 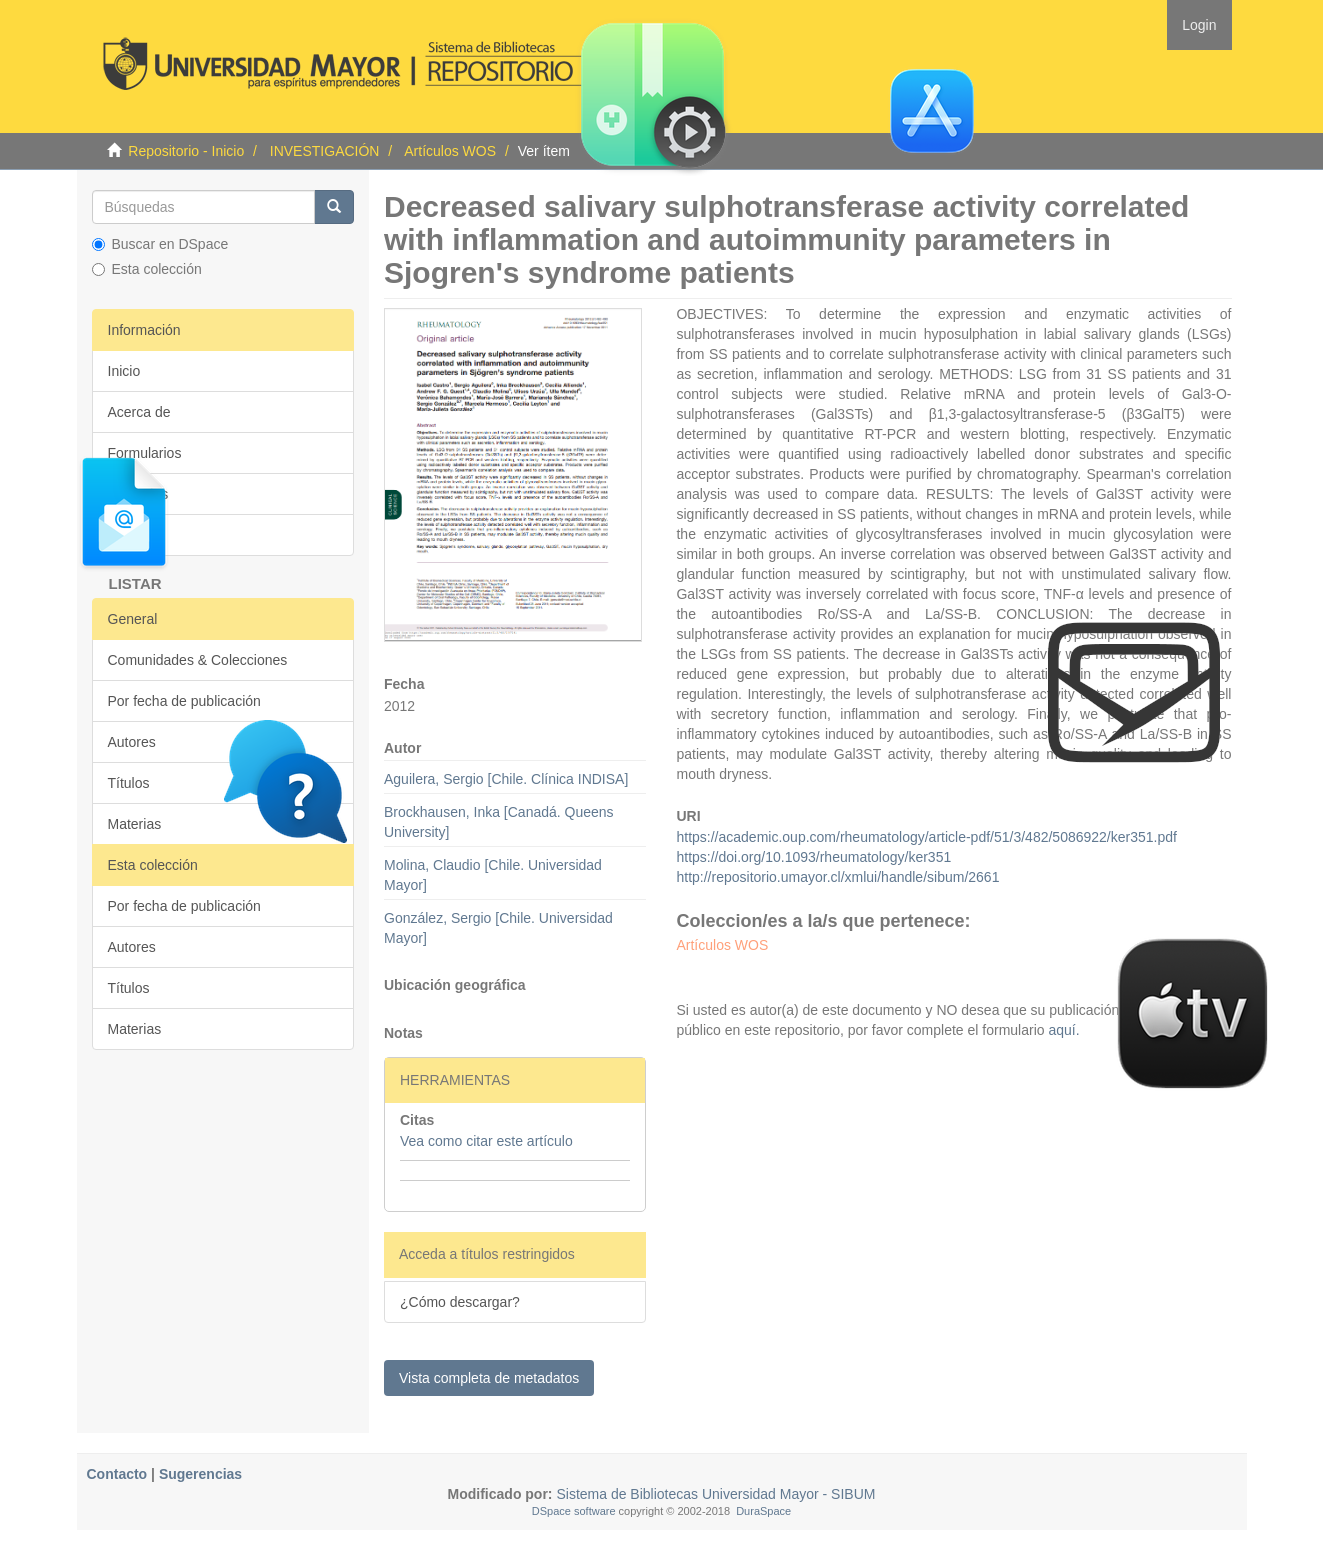 What do you see at coordinates (1192, 1013) in the screenshot?
I see `open the Apple TV app` at bounding box center [1192, 1013].